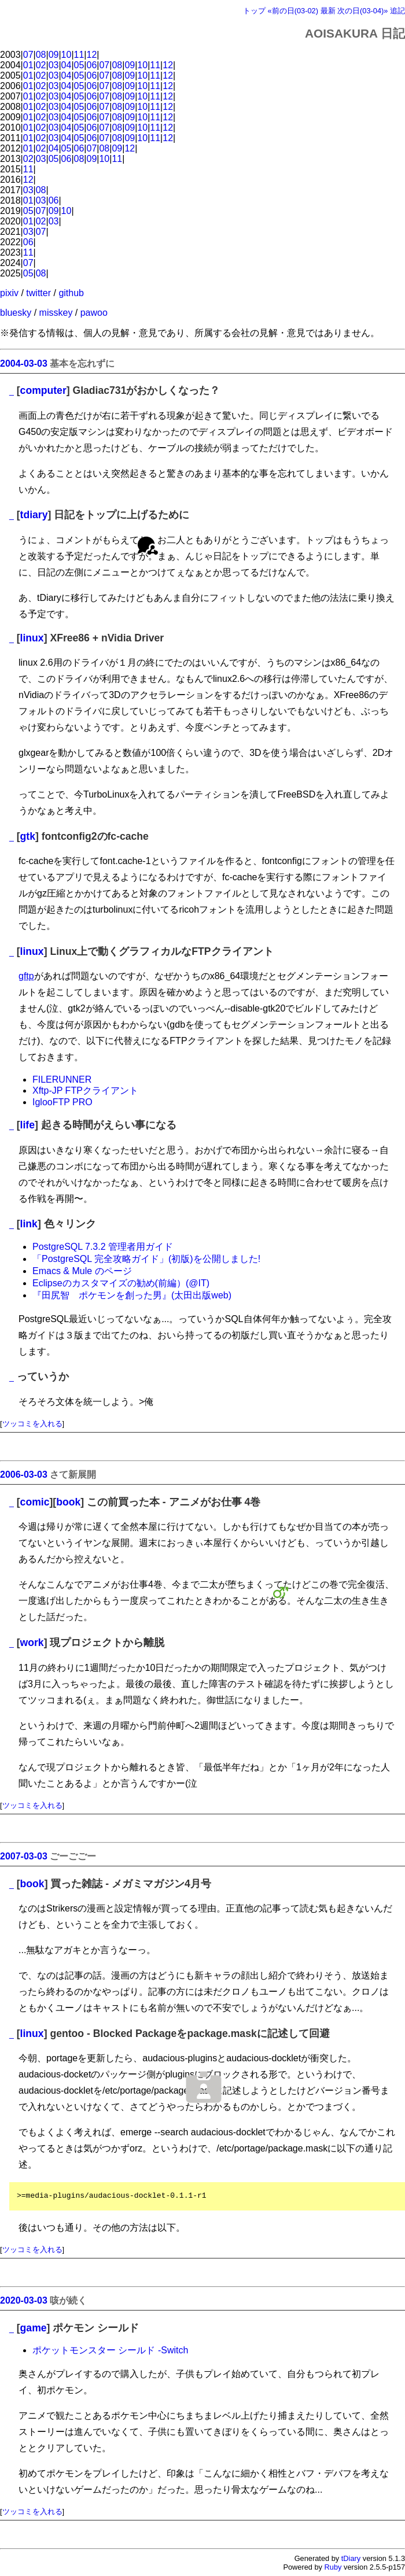 This screenshot has height=2576, width=405. I want to click on view connected conversations or message threads, so click(147, 545).